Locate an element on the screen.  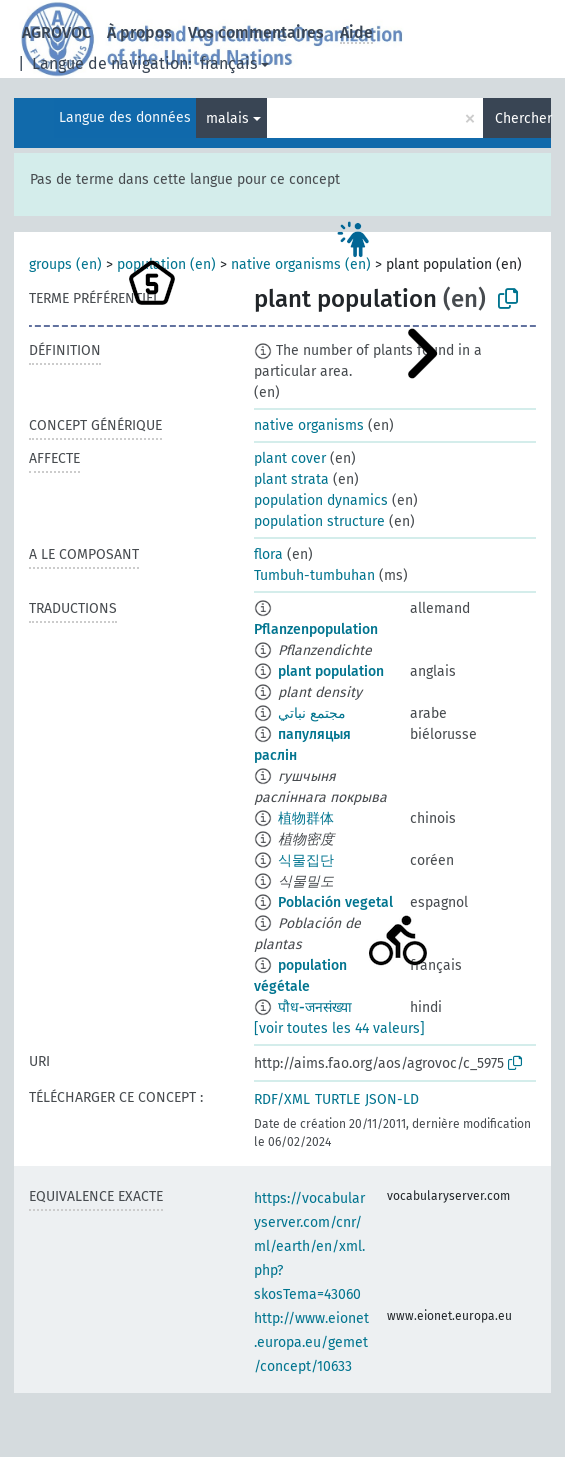
get cycling directions is located at coordinates (398, 941).